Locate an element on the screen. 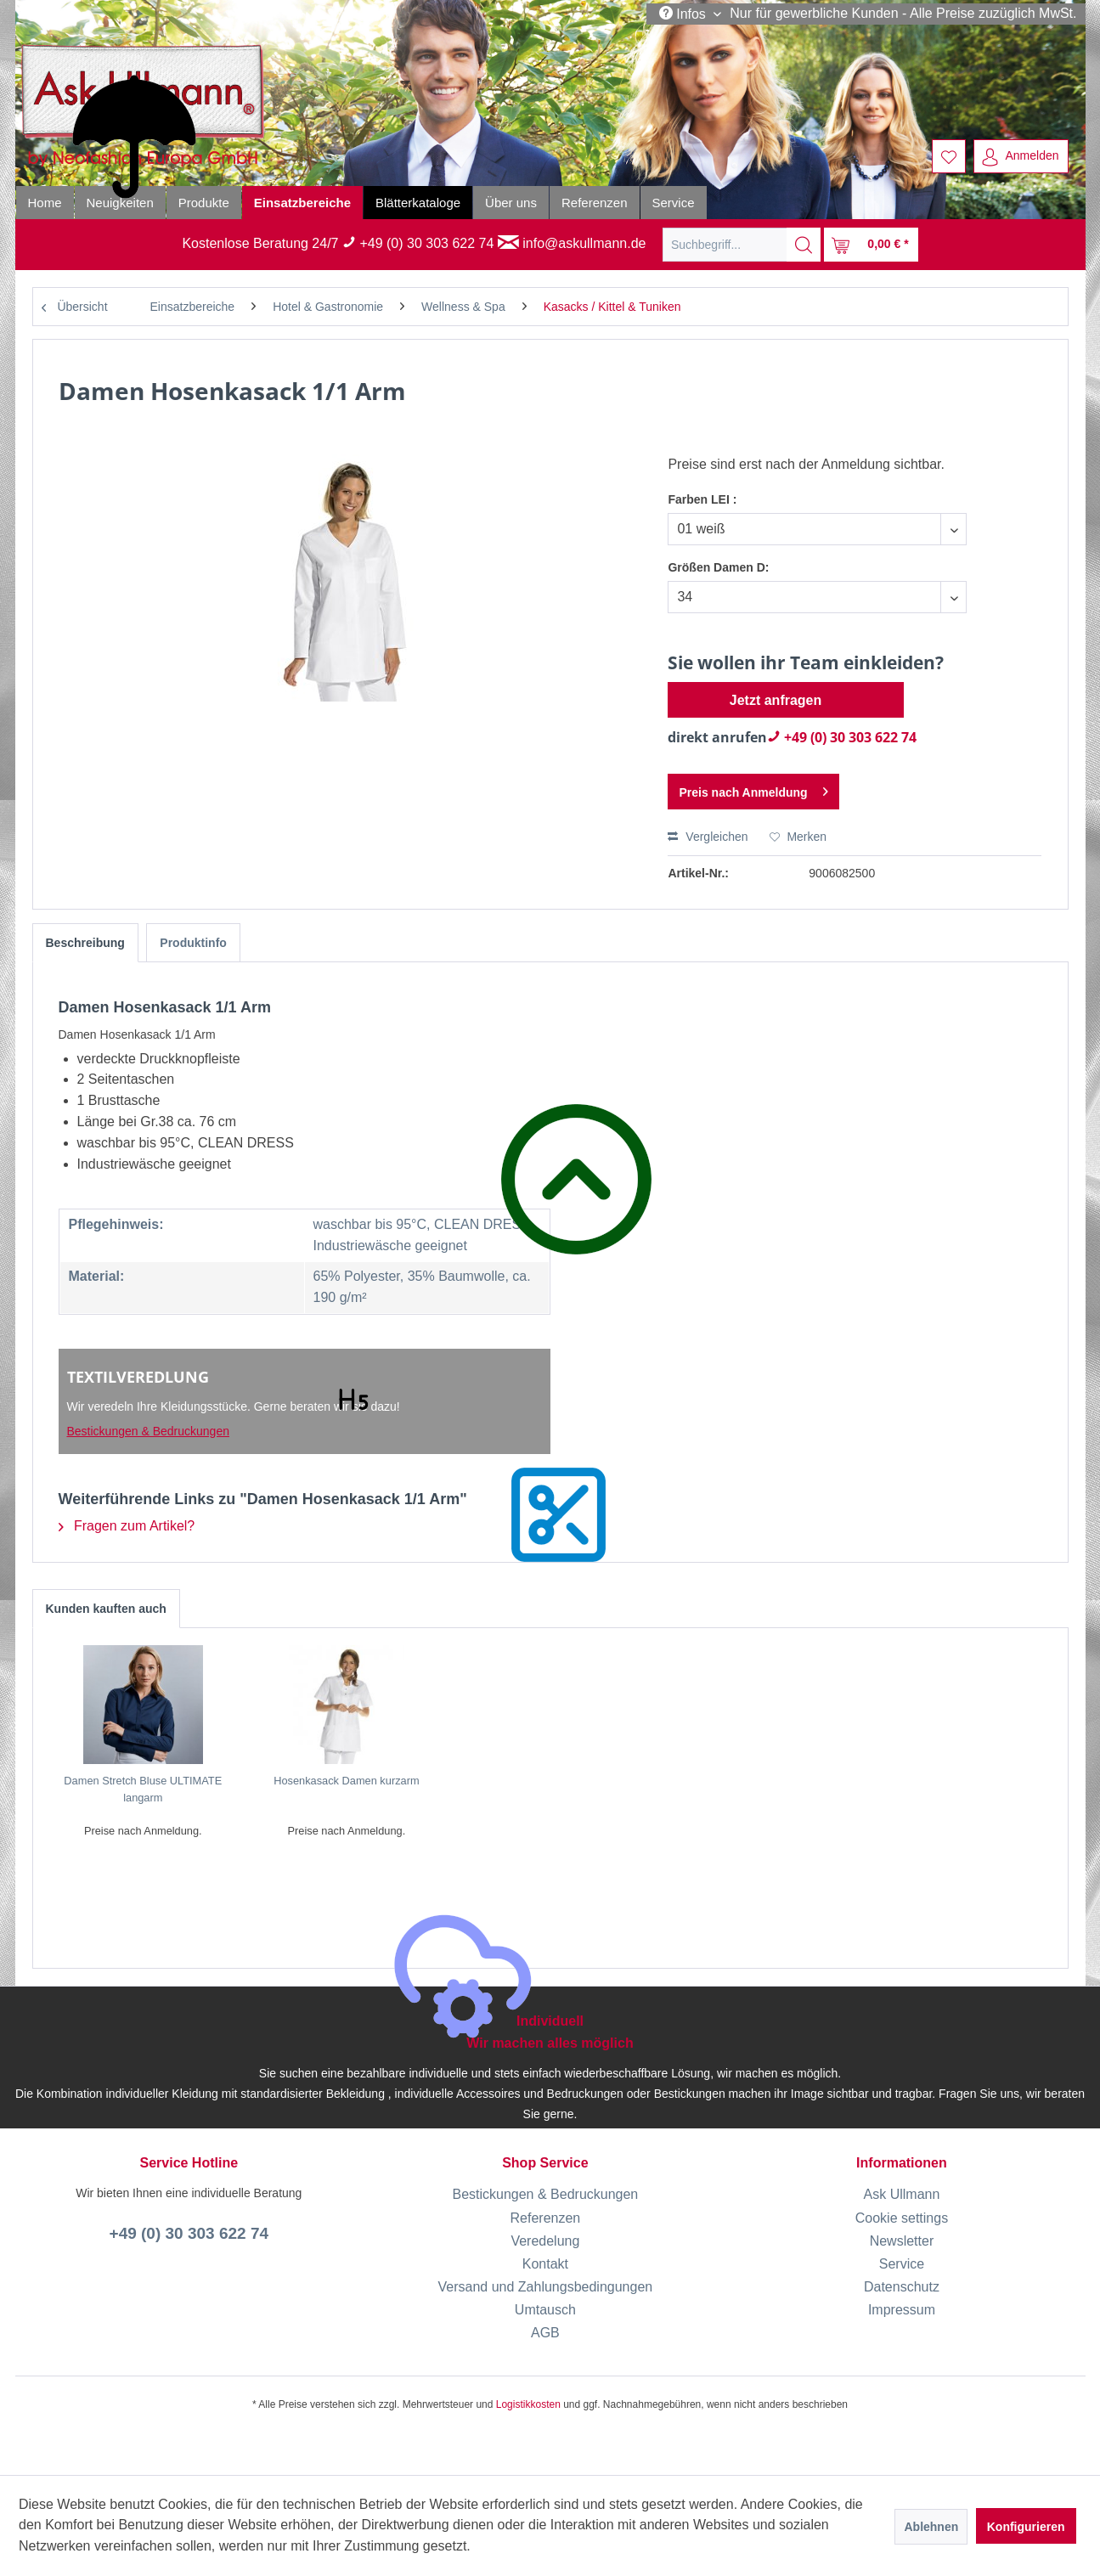 Image resolution: width=1100 pixels, height=2576 pixels. format text as heading level 5 is located at coordinates (353, 1399).